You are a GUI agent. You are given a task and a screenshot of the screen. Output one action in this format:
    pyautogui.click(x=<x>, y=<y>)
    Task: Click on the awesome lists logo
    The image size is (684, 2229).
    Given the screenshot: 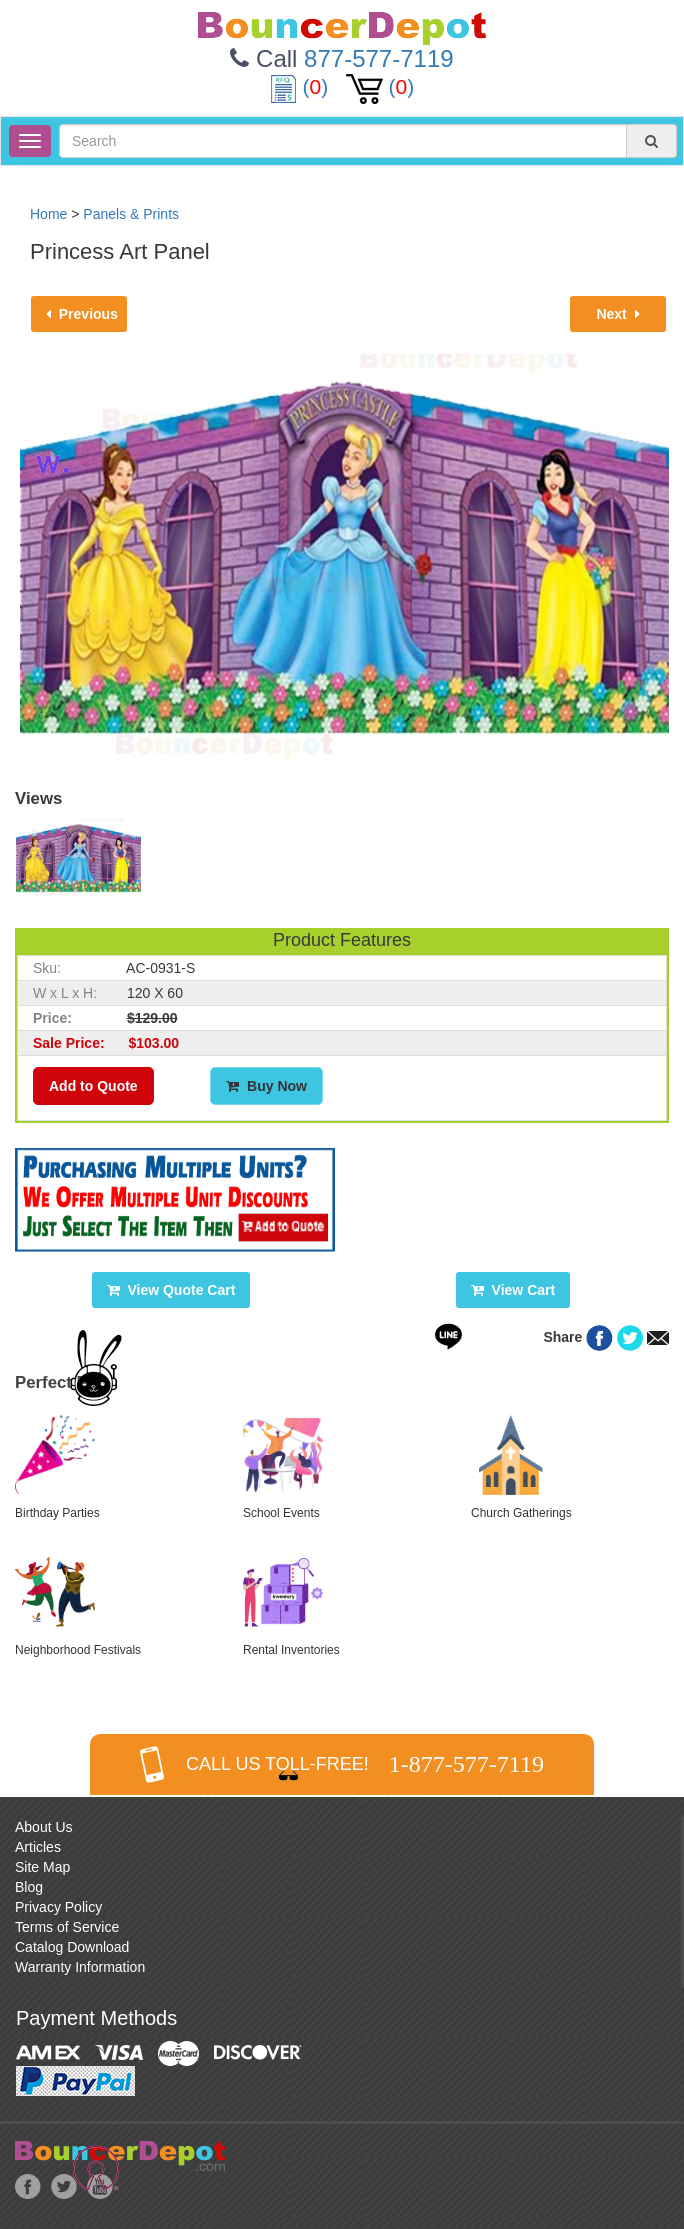 What is the action you would take?
    pyautogui.click(x=288, y=1775)
    